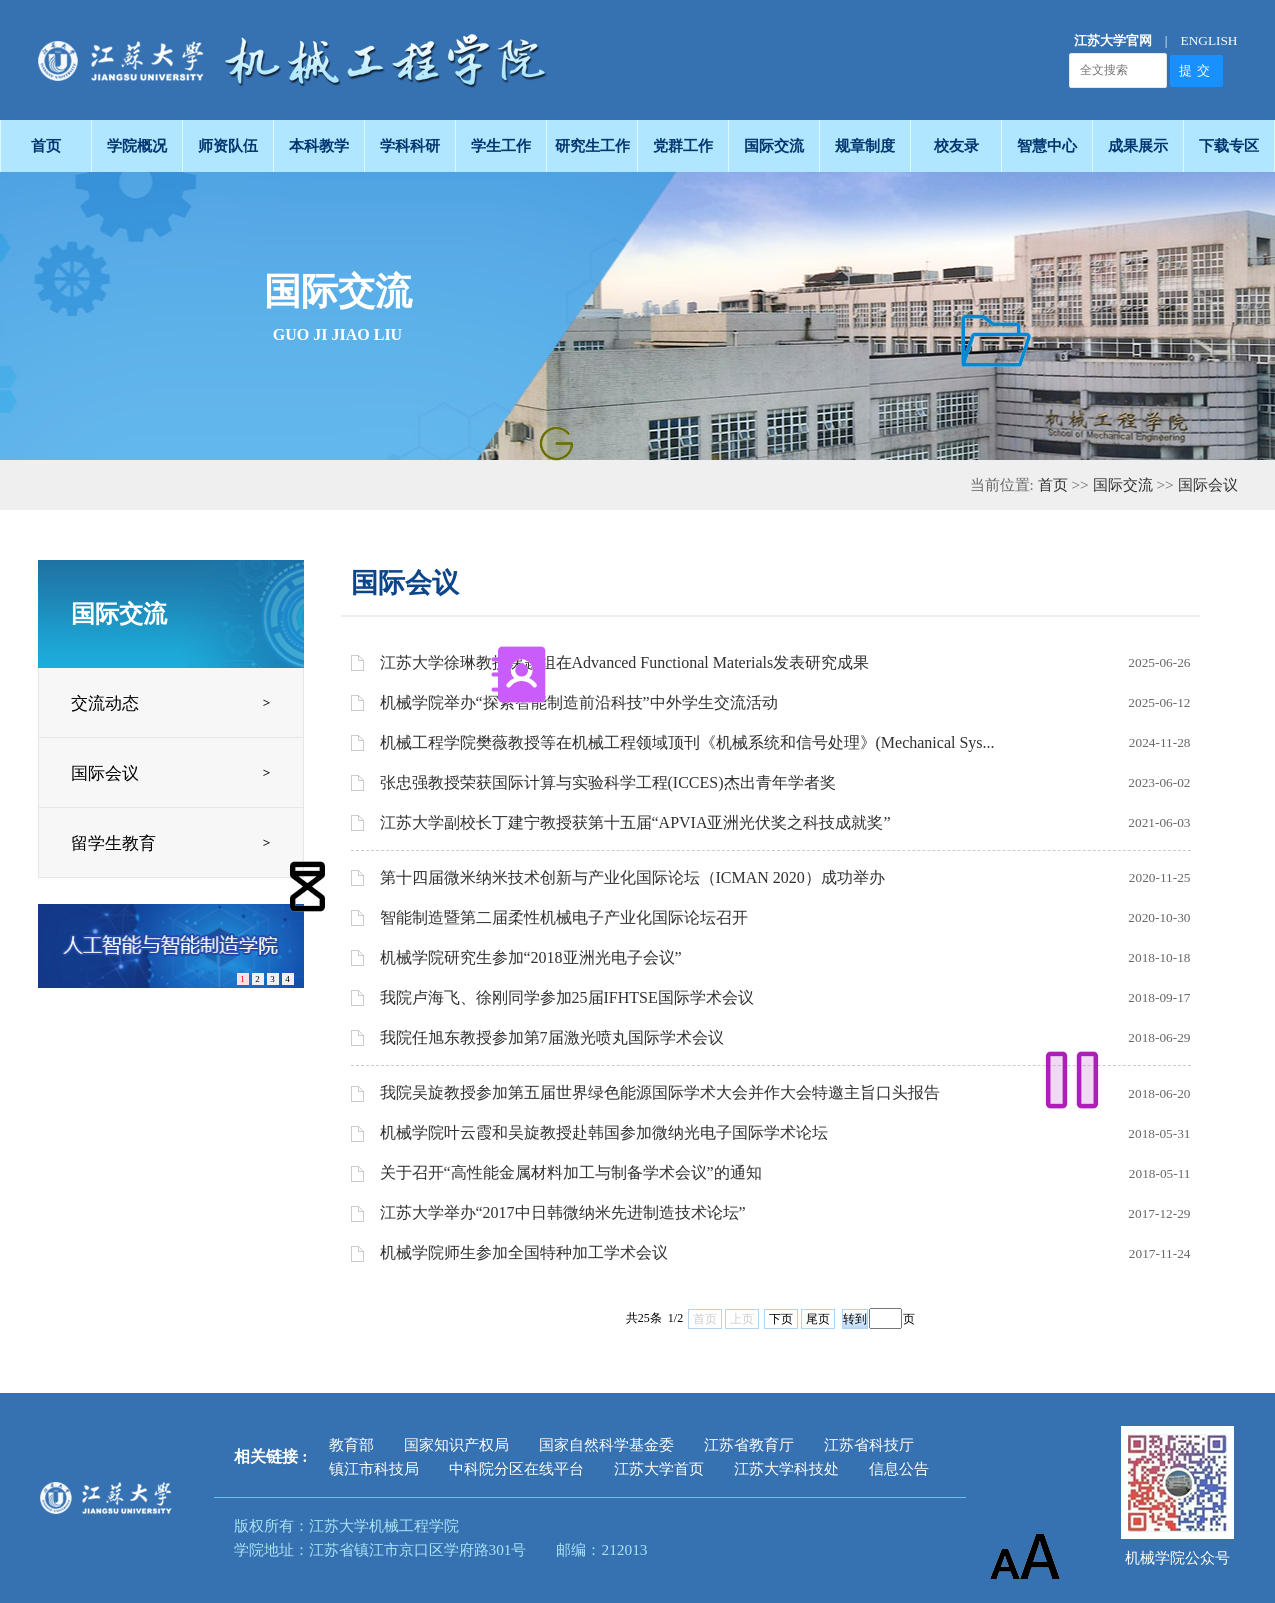 Image resolution: width=1275 pixels, height=1603 pixels. What do you see at coordinates (519, 674) in the screenshot?
I see `open your contacts list` at bounding box center [519, 674].